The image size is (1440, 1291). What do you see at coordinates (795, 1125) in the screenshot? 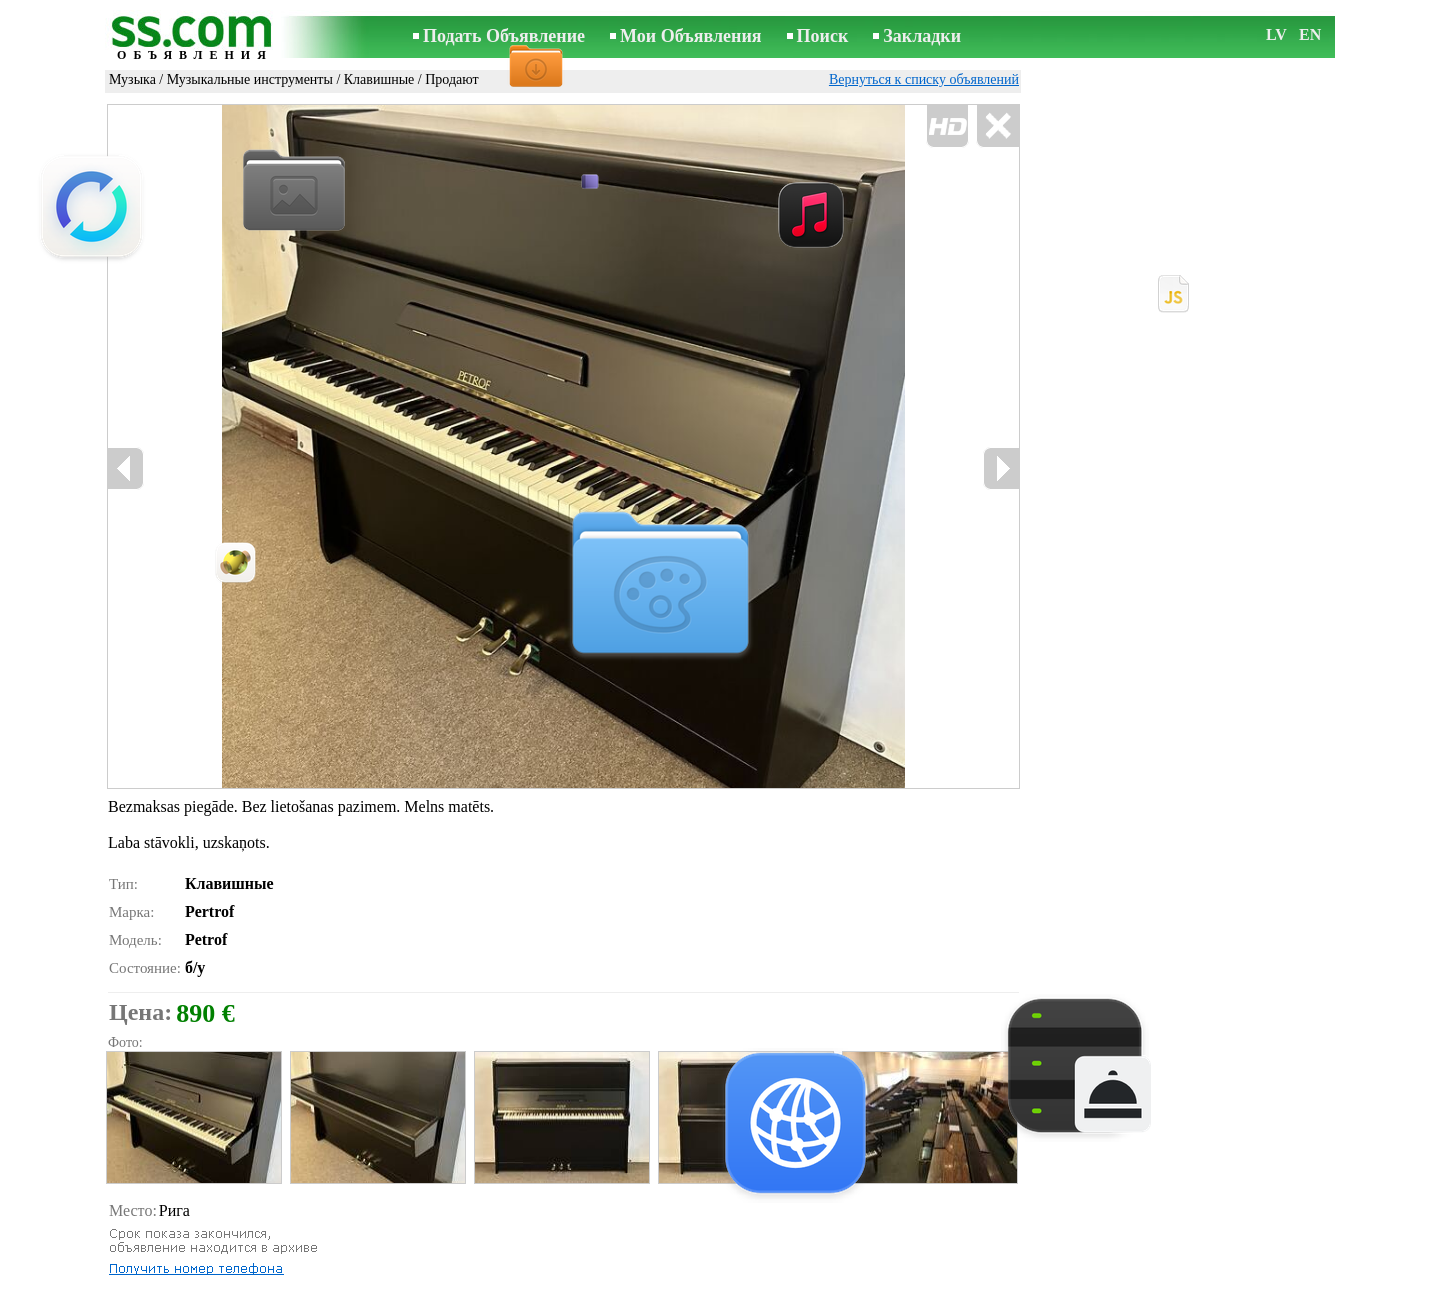
I see `manage web apps and browser-based applications` at bounding box center [795, 1125].